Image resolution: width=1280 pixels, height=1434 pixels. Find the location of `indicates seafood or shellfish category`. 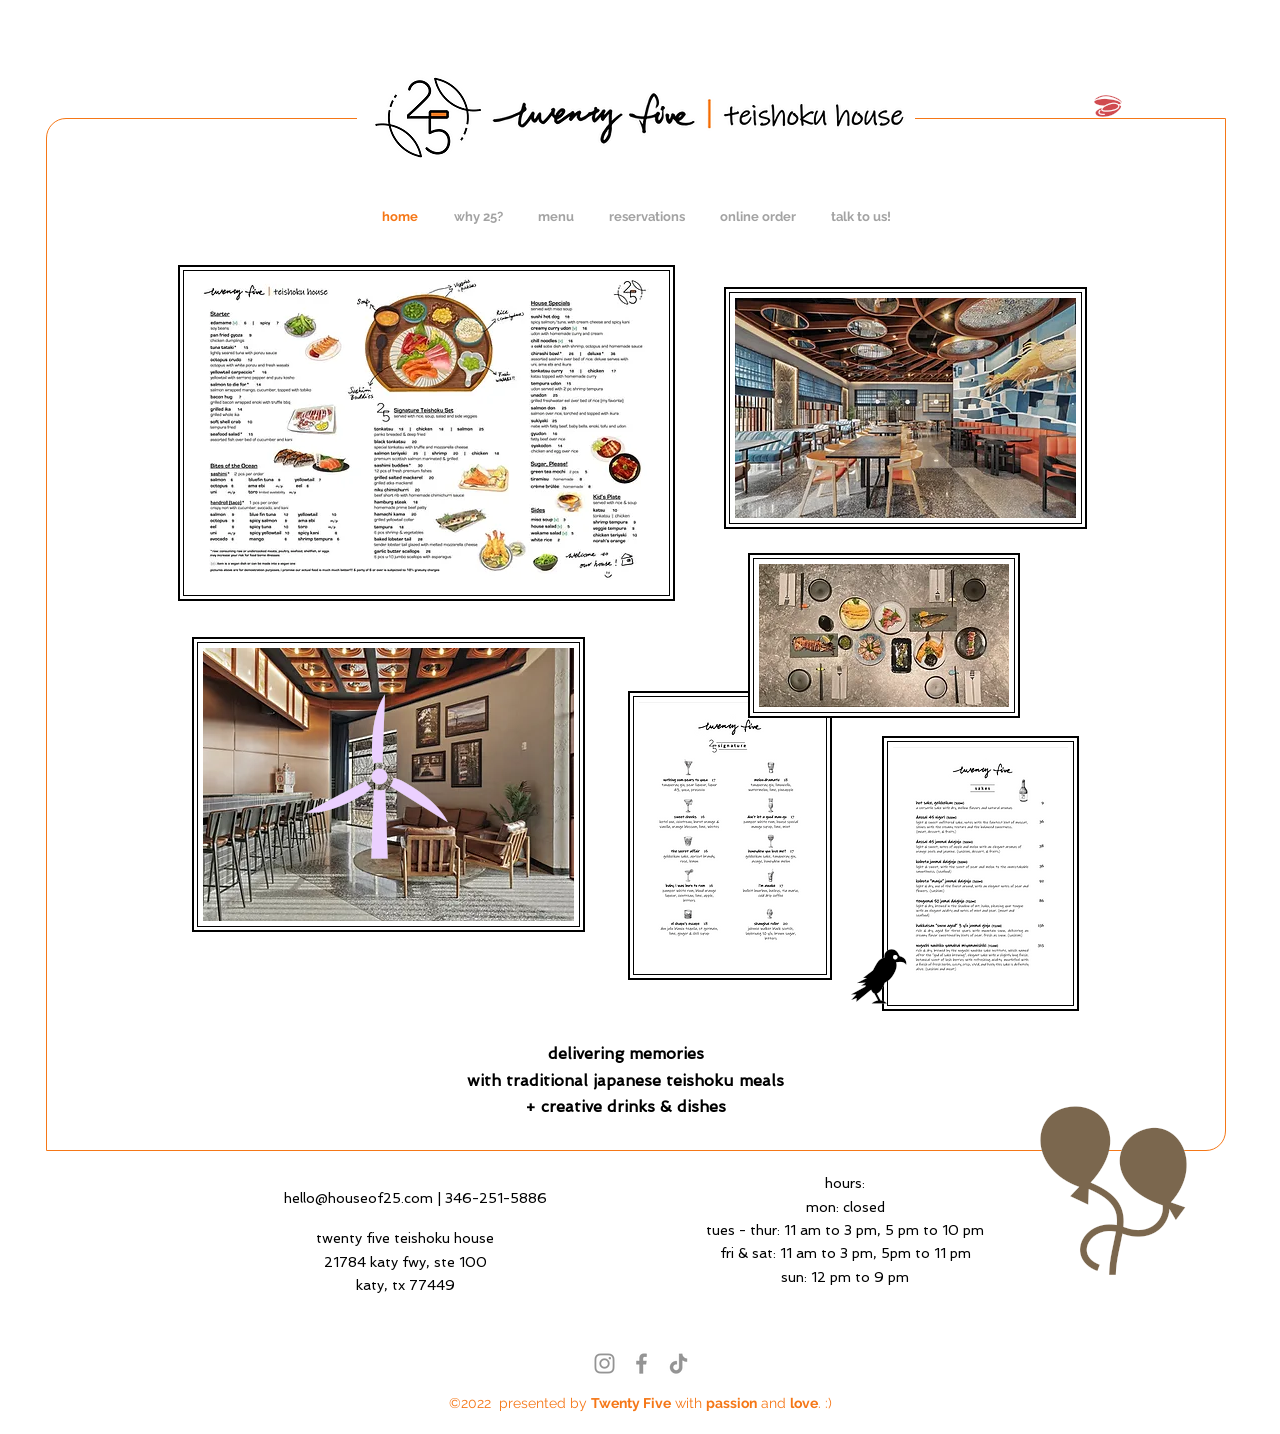

indicates seafood or shellfish category is located at coordinates (1108, 106).